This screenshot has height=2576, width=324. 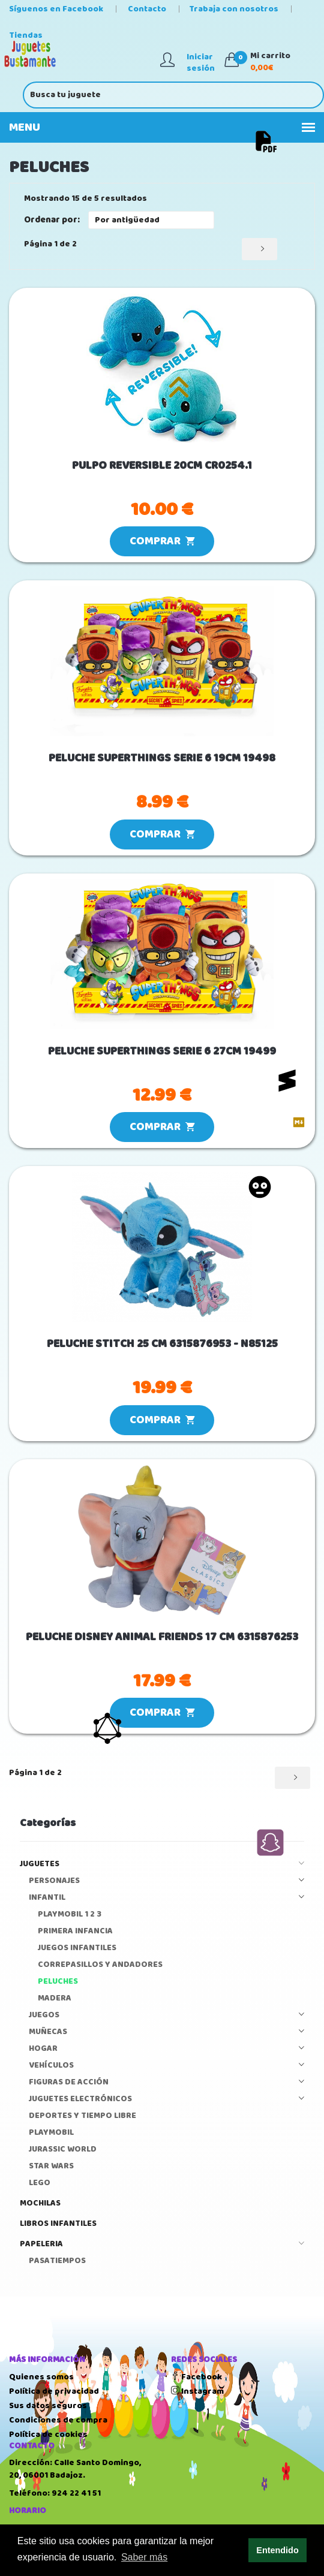 I want to click on open snapchat app, so click(x=270, y=1842).